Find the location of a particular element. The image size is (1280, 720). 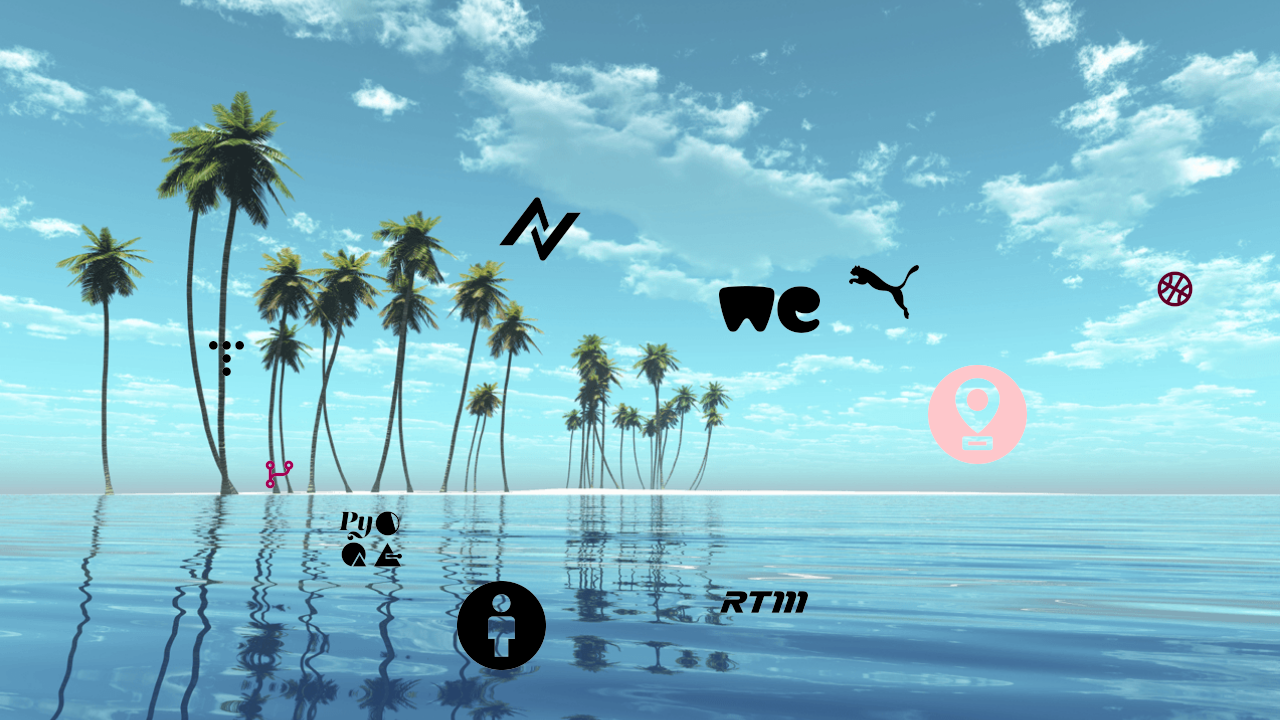

visit tistory blog platform is located at coordinates (226, 358).